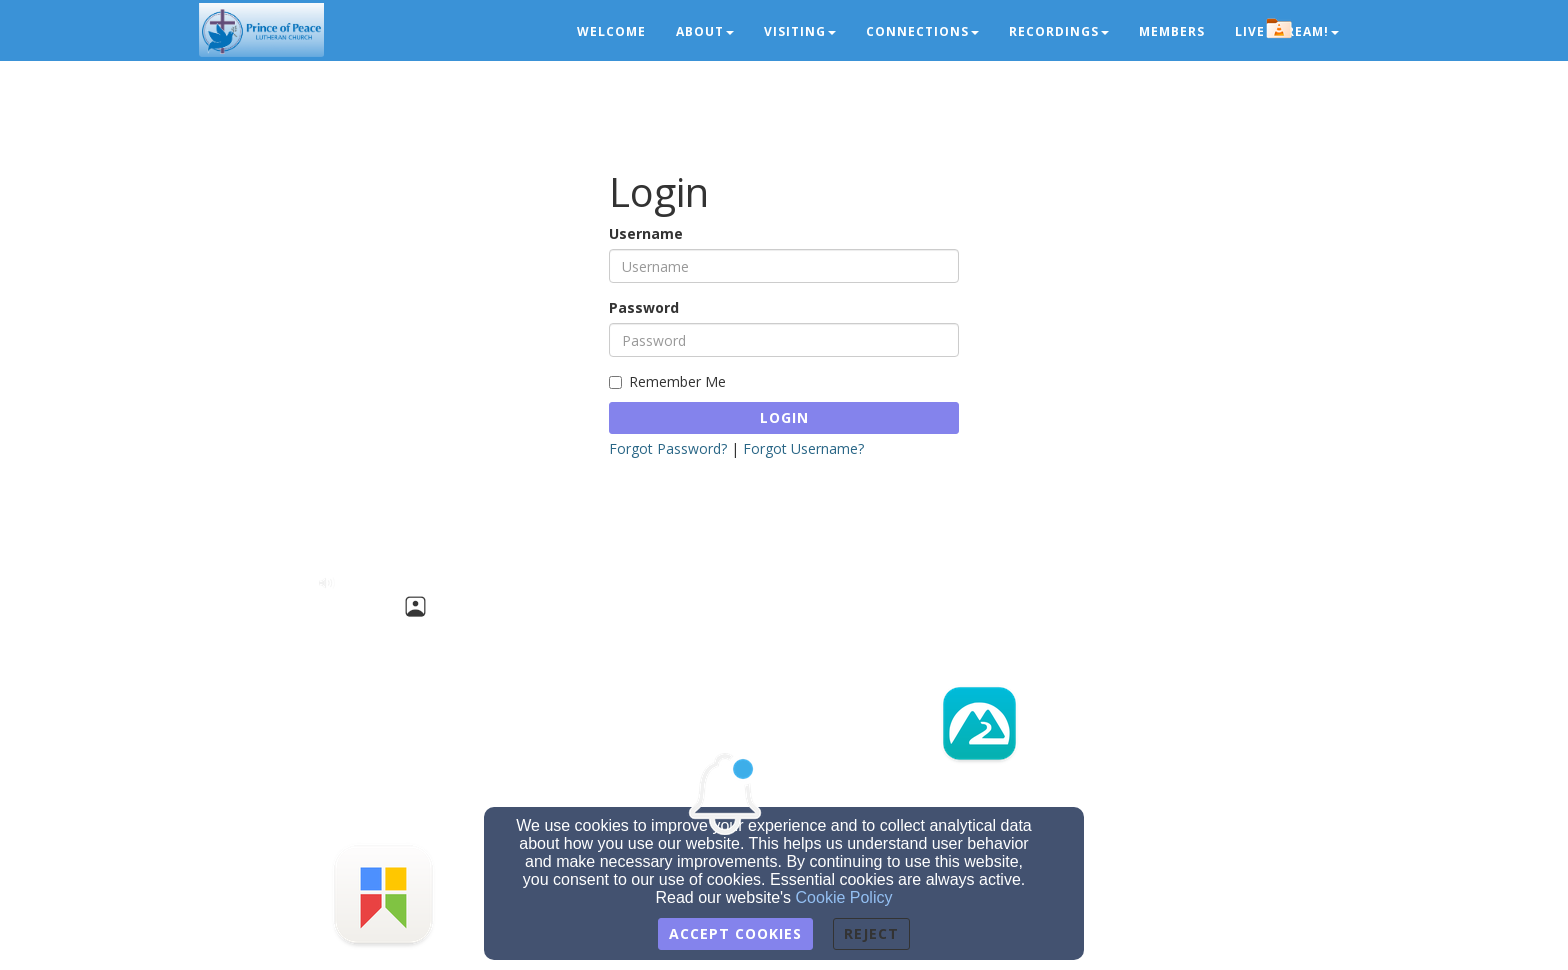  I want to click on adjust system volume level, so click(327, 583).